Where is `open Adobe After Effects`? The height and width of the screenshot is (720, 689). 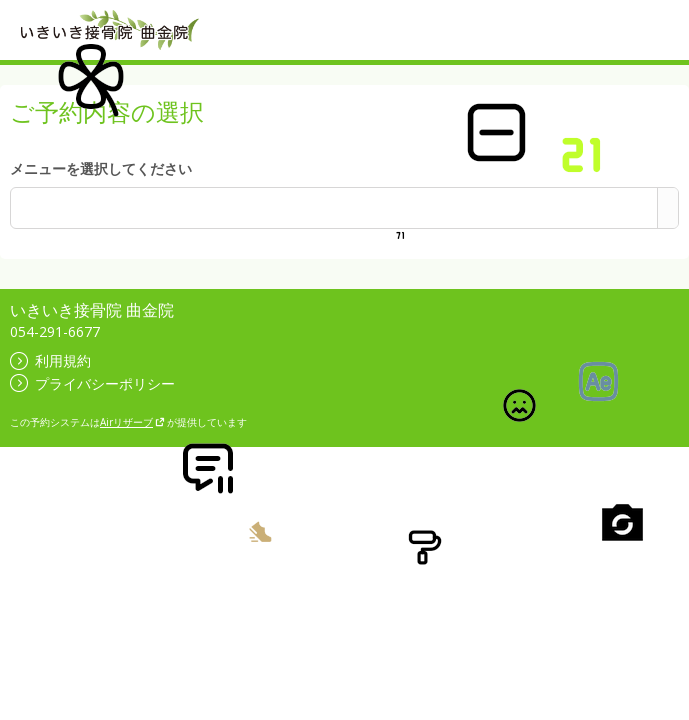 open Adobe After Effects is located at coordinates (598, 381).